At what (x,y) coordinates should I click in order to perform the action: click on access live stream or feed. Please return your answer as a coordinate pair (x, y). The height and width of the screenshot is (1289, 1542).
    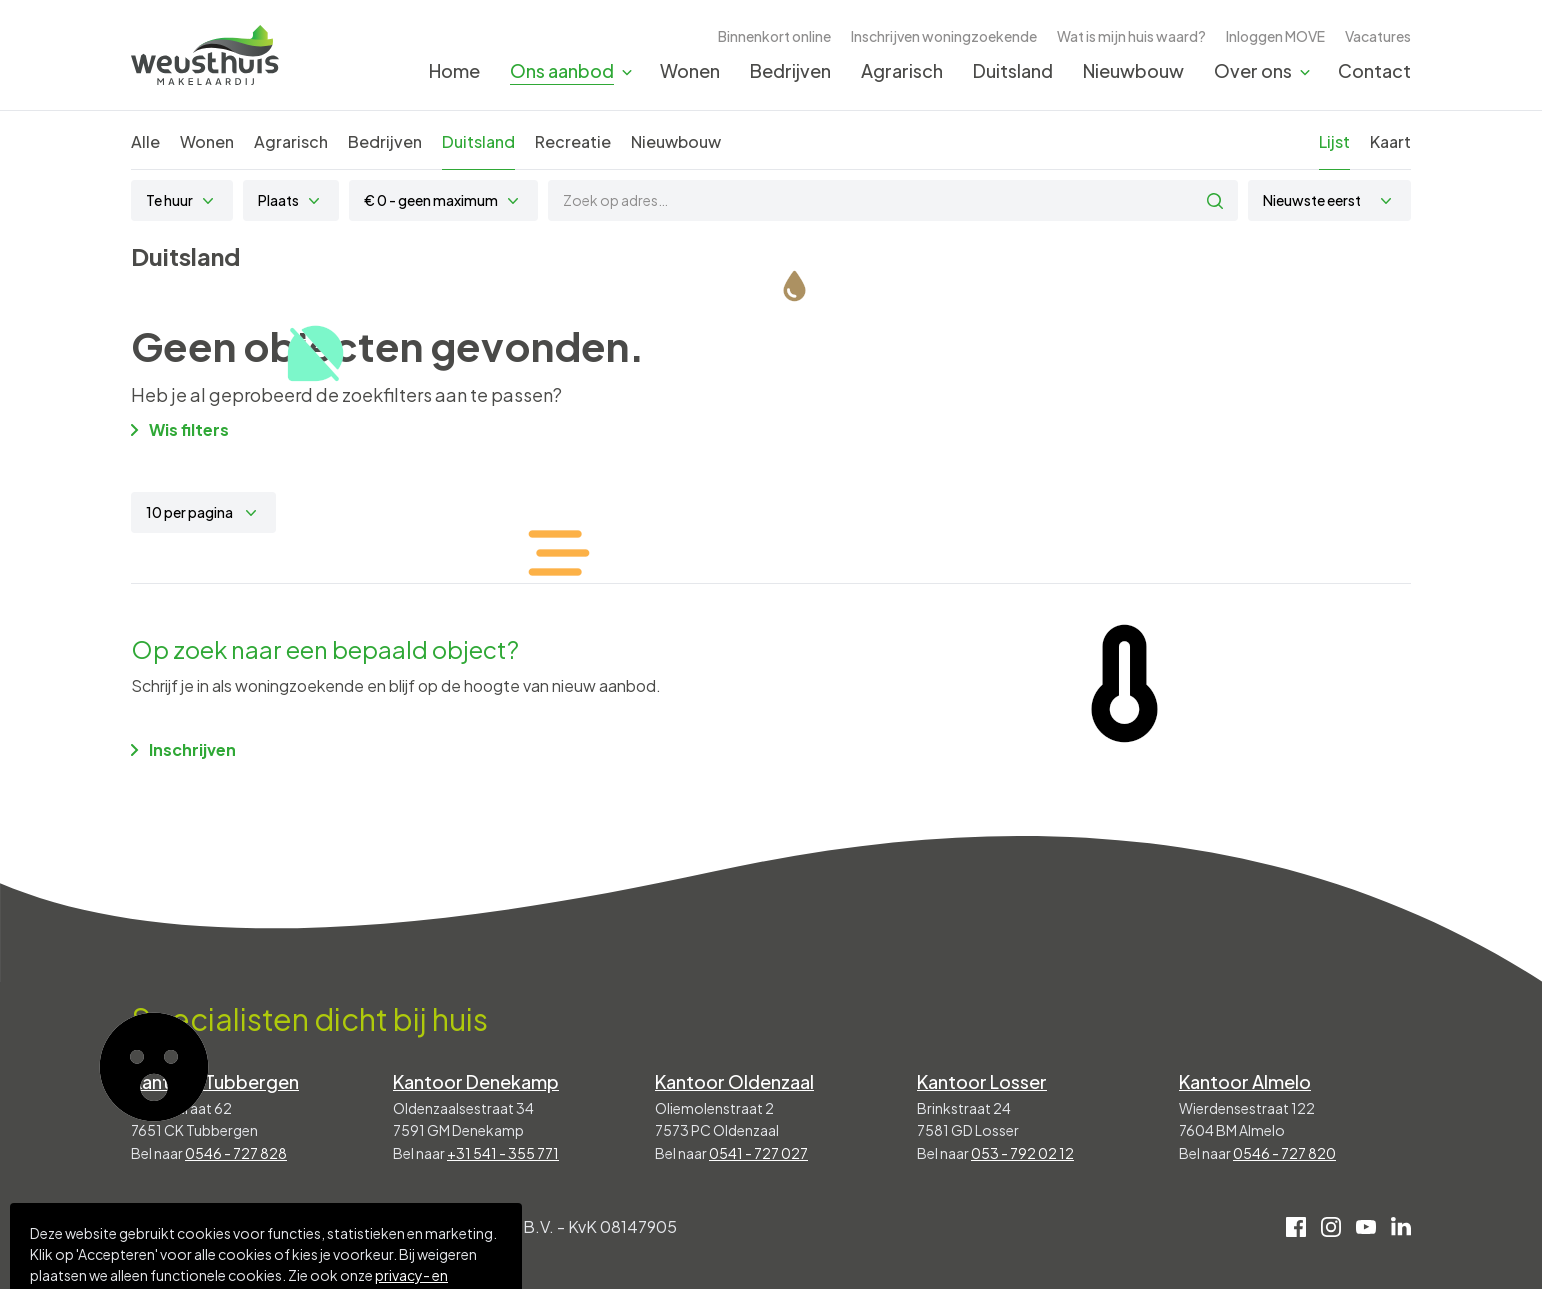
    Looking at the image, I should click on (559, 553).